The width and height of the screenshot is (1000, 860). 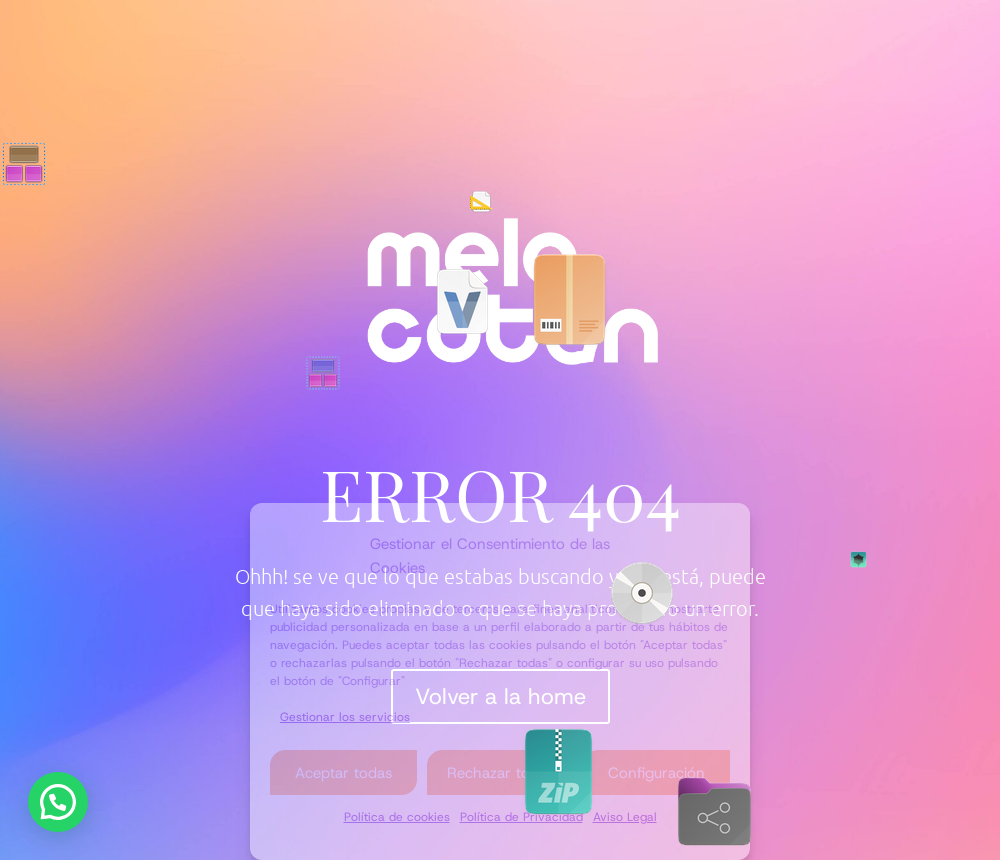 What do you see at coordinates (24, 164) in the screenshot?
I see `select all items in the current view` at bounding box center [24, 164].